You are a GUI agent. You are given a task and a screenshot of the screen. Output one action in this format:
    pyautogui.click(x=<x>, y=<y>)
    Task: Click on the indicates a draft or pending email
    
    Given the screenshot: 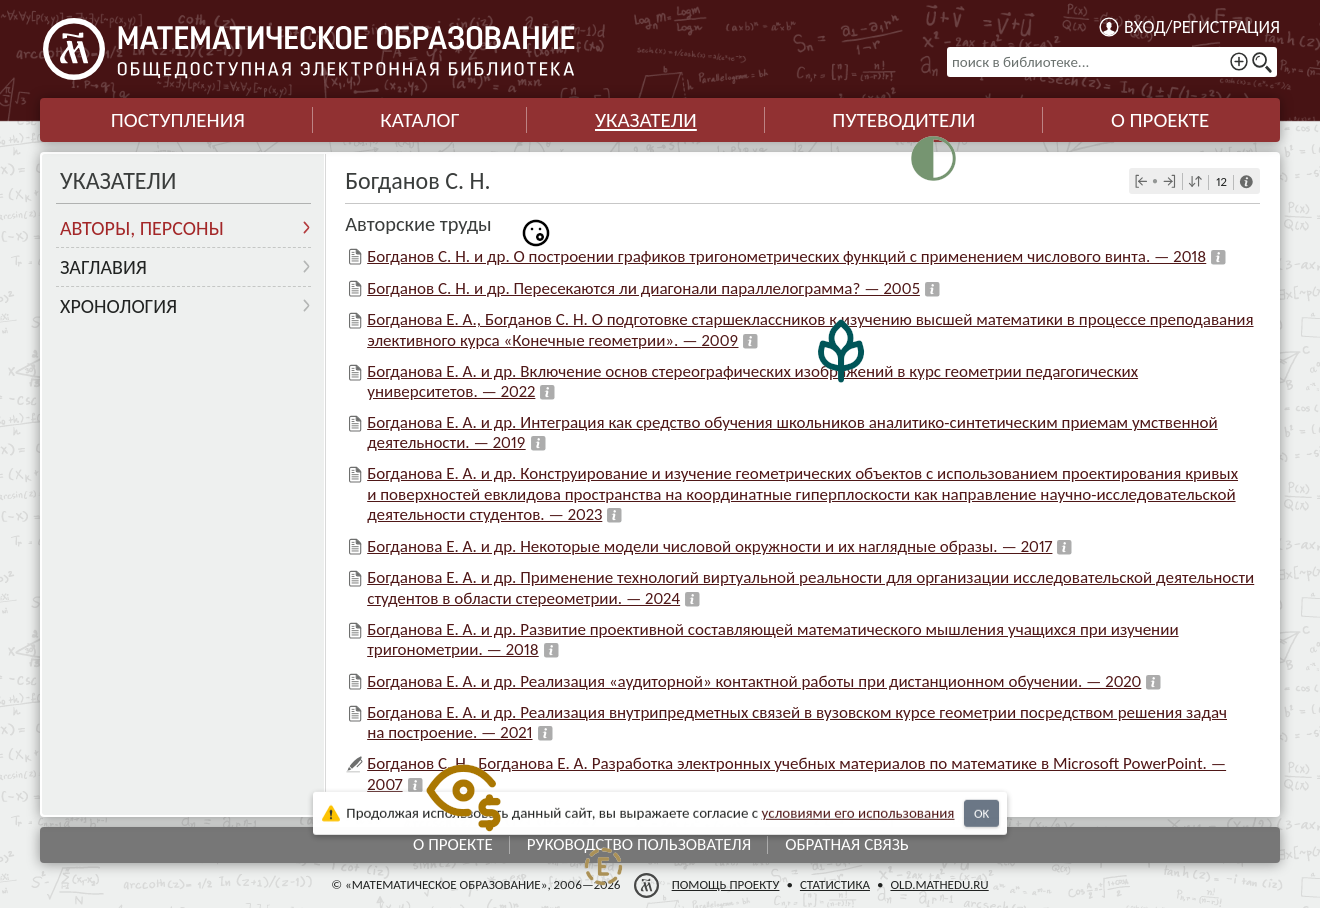 What is the action you would take?
    pyautogui.click(x=603, y=866)
    